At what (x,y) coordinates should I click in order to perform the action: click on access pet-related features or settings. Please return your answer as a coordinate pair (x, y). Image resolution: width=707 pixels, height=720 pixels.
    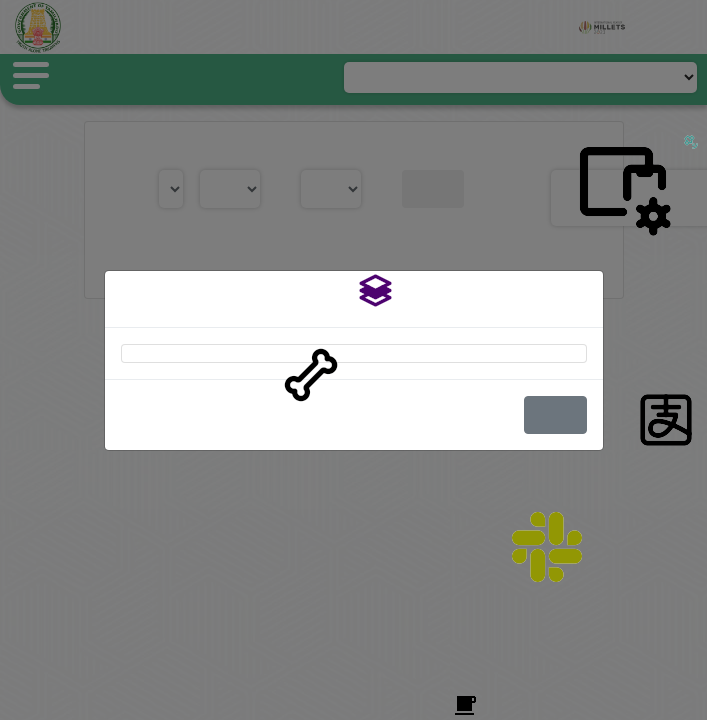
    Looking at the image, I should click on (311, 375).